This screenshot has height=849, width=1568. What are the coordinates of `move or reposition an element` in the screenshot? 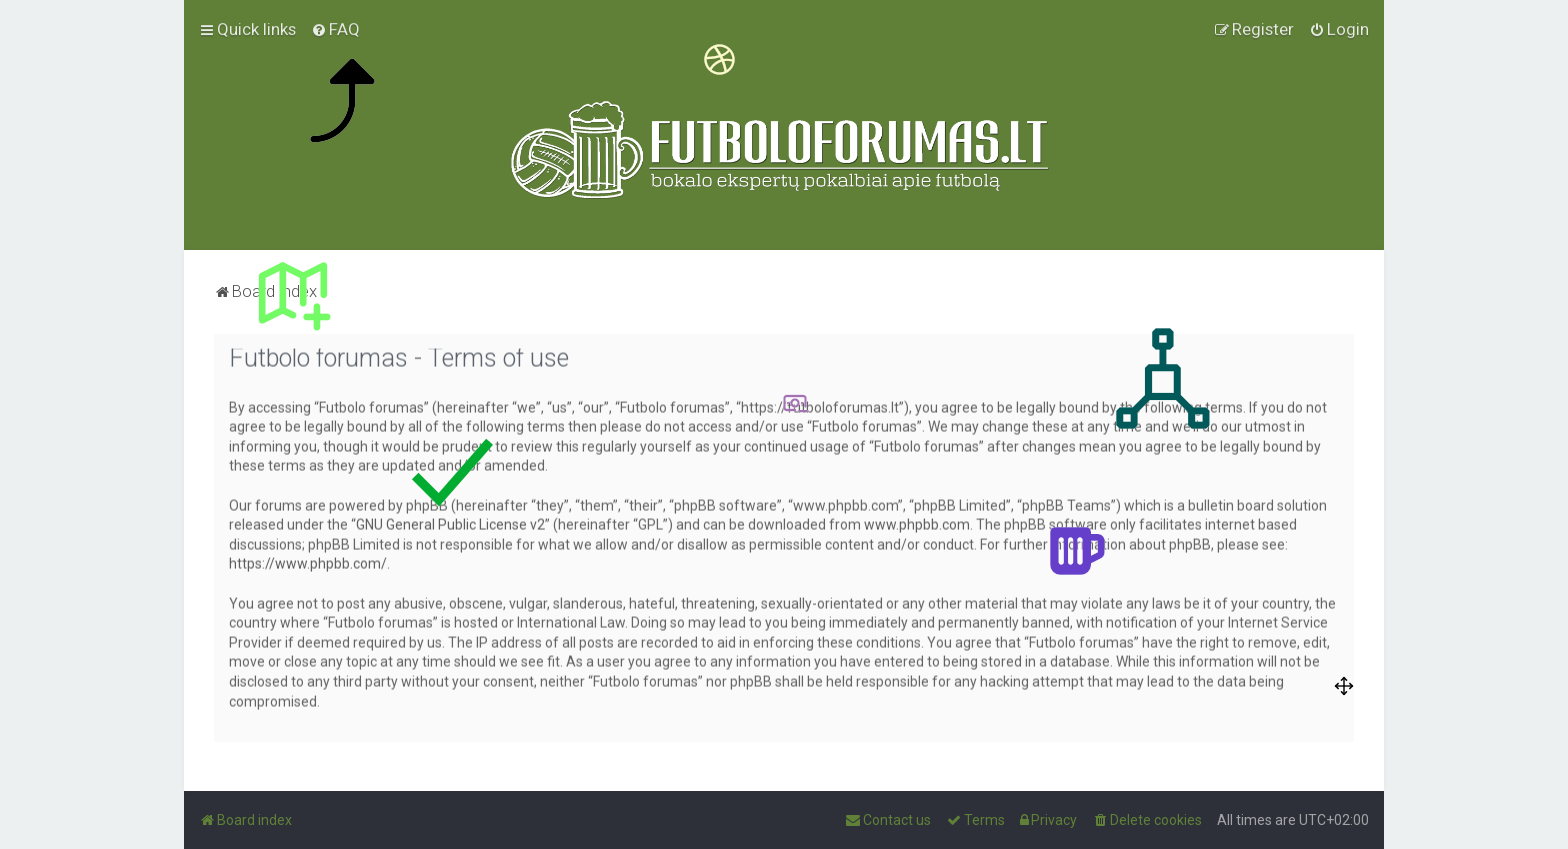 It's located at (1344, 686).